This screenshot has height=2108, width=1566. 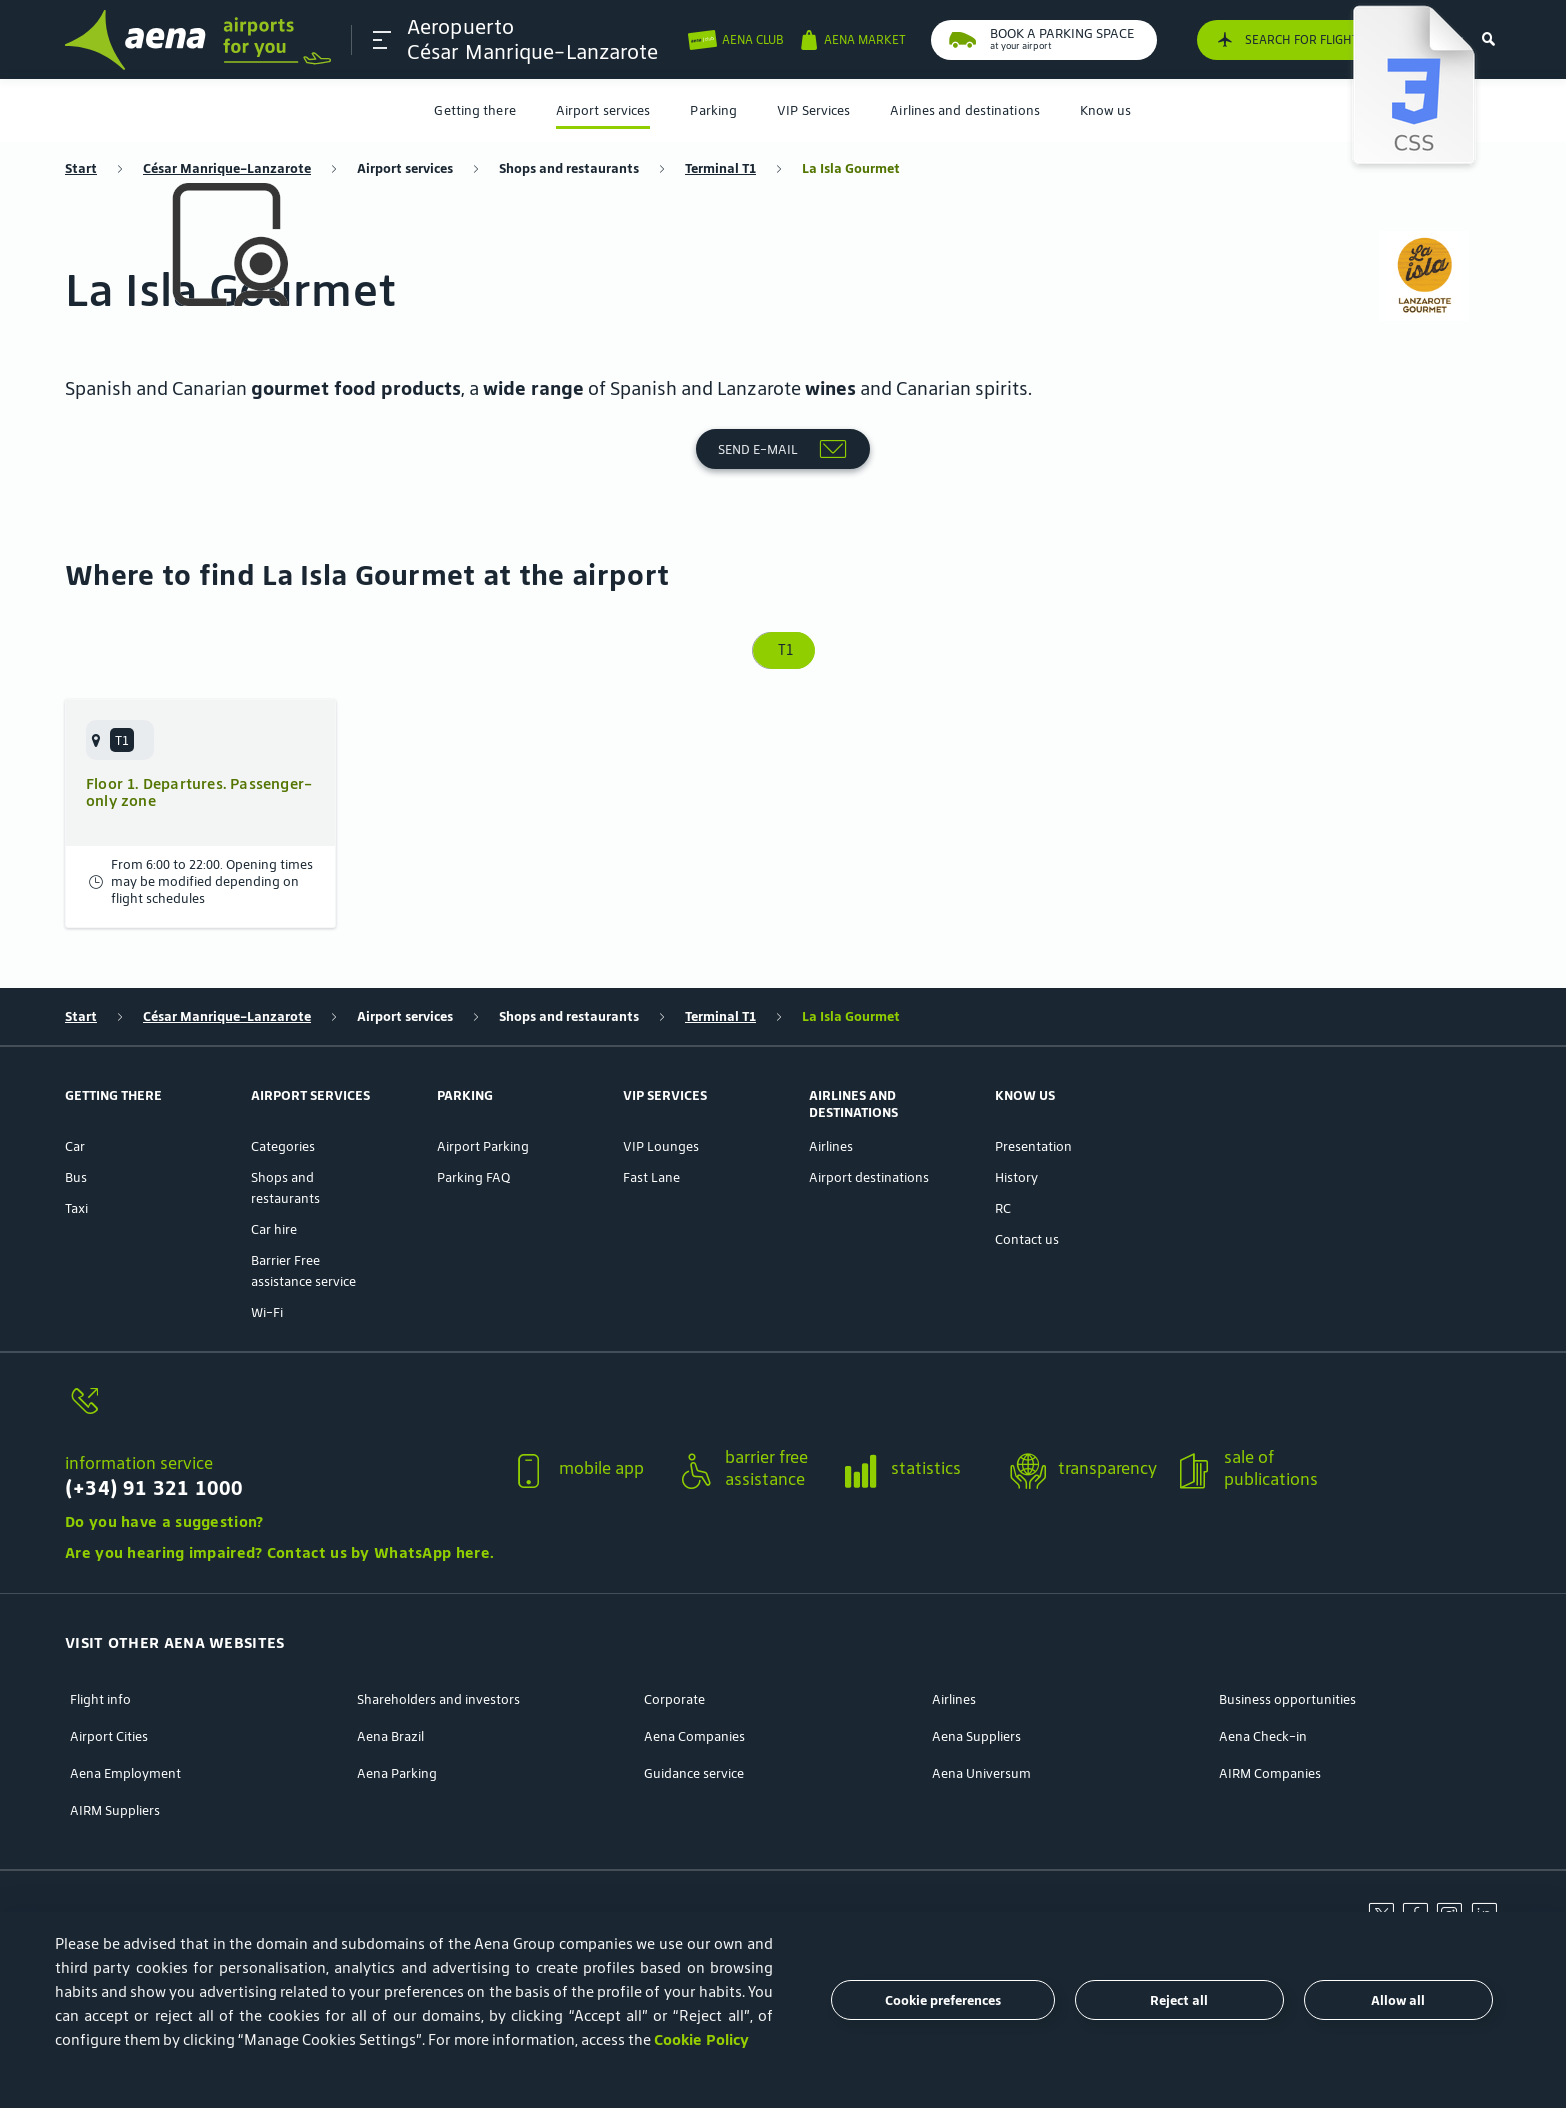 What do you see at coordinates (226, 244) in the screenshot?
I see `open camera or webcam app` at bounding box center [226, 244].